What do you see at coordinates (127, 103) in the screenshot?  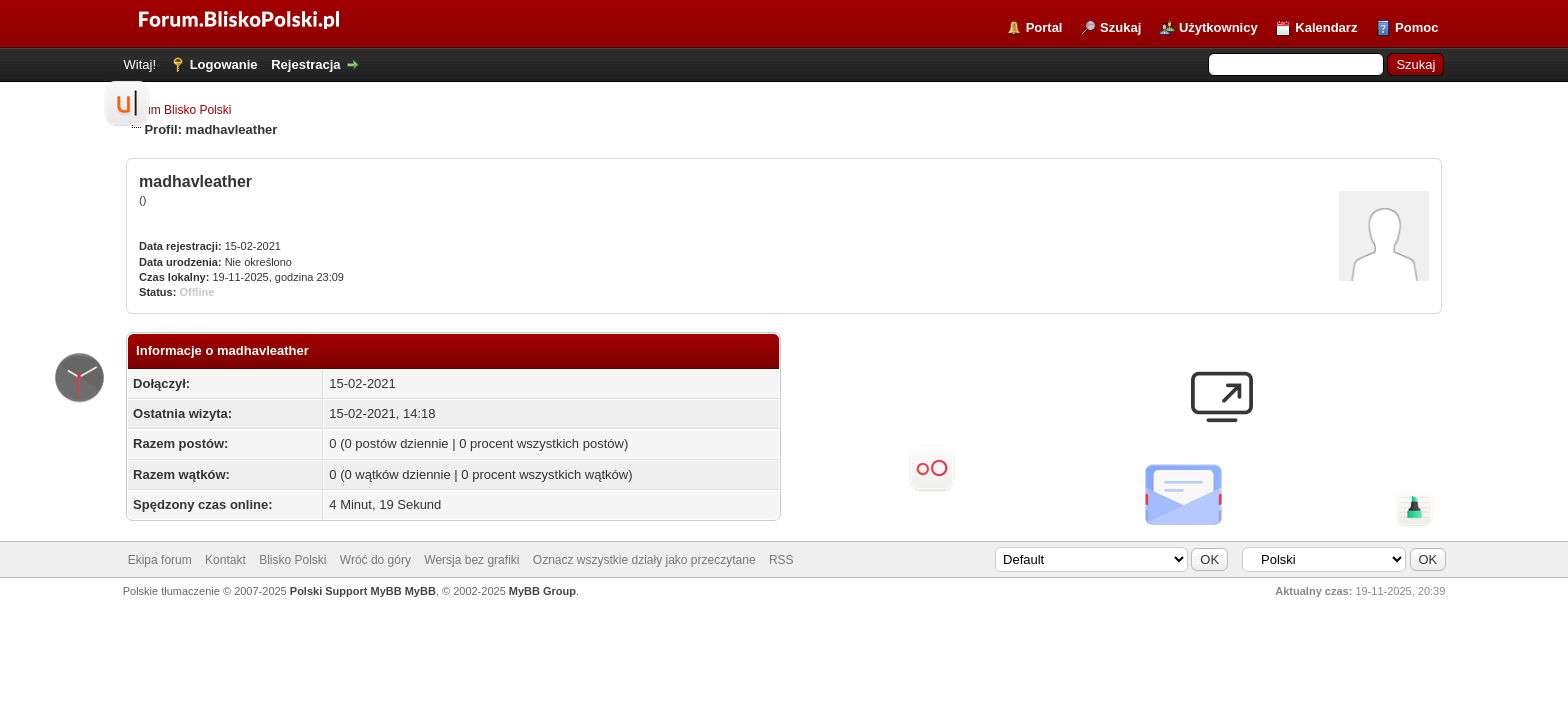 I see `open uberwriter text editor app` at bounding box center [127, 103].